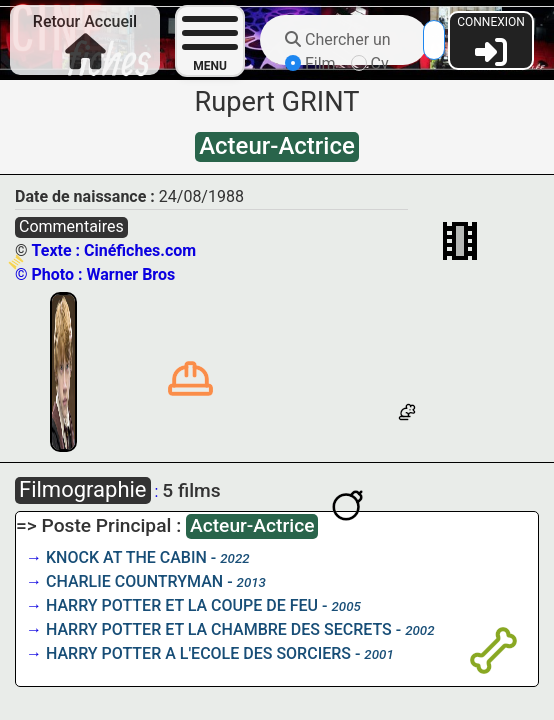  What do you see at coordinates (460, 241) in the screenshot?
I see `access local movie theaters or showtimes` at bounding box center [460, 241].